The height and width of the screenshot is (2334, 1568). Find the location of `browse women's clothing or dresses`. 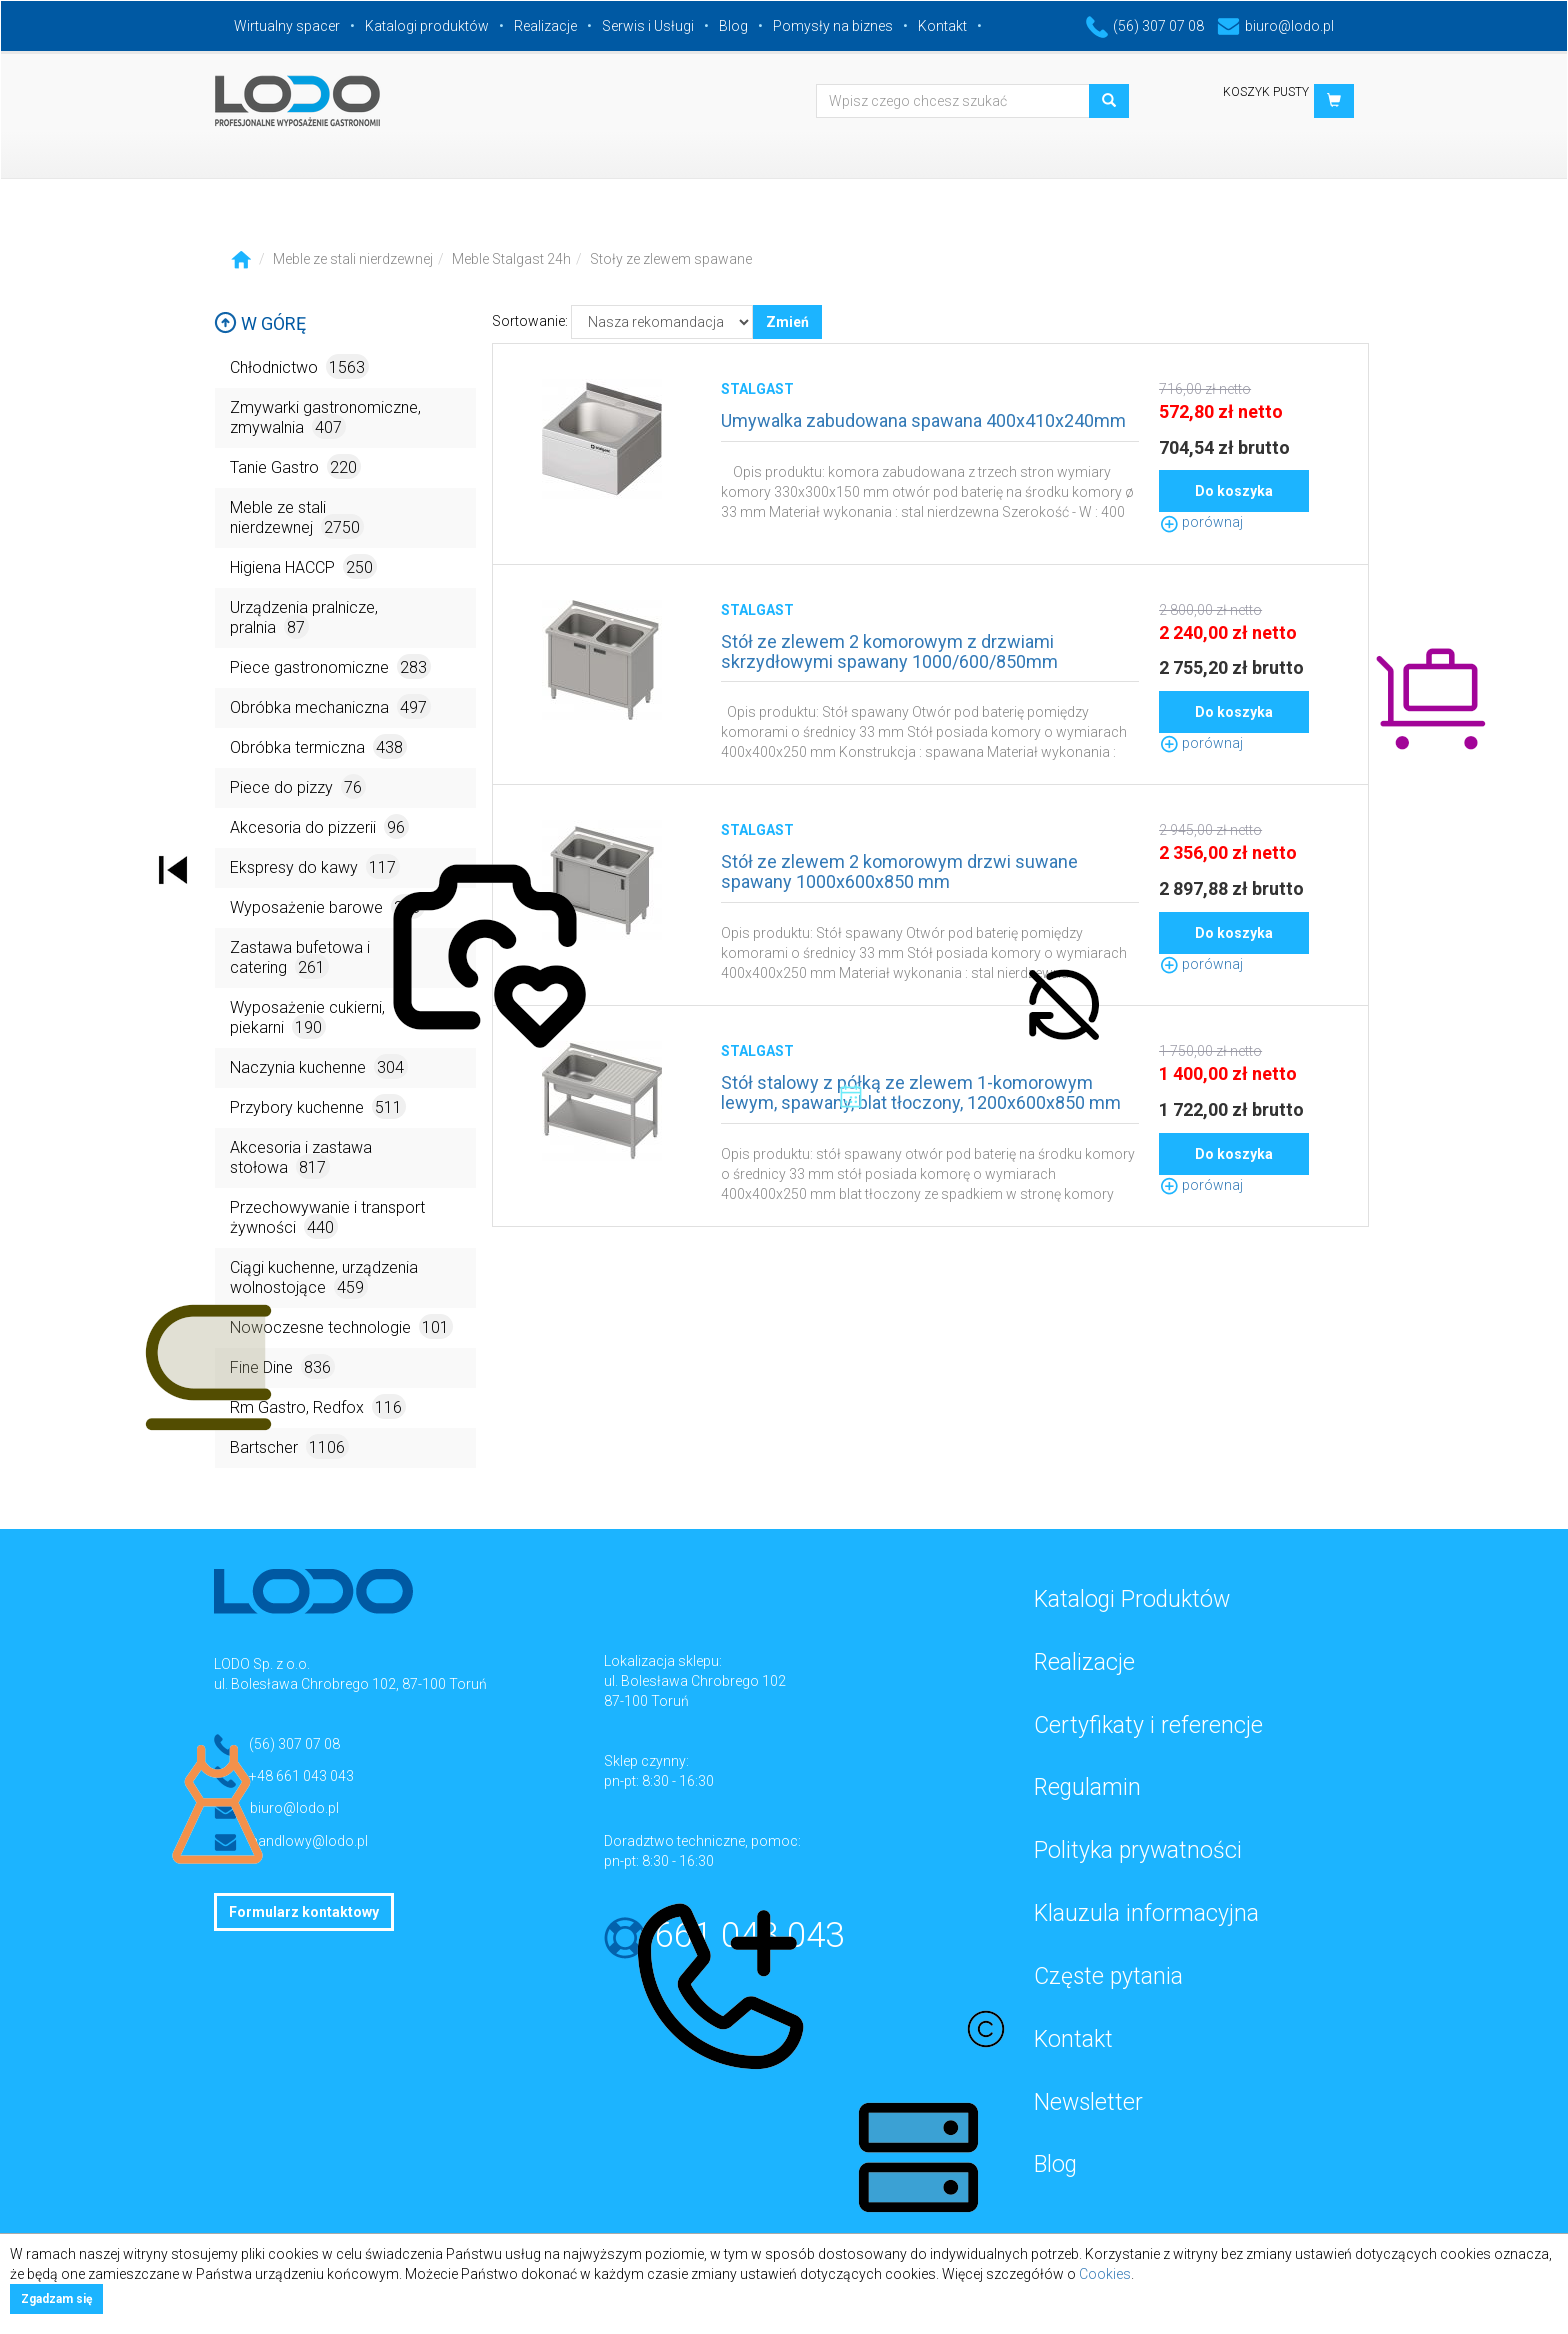

browse women's clothing or dresses is located at coordinates (217, 1810).